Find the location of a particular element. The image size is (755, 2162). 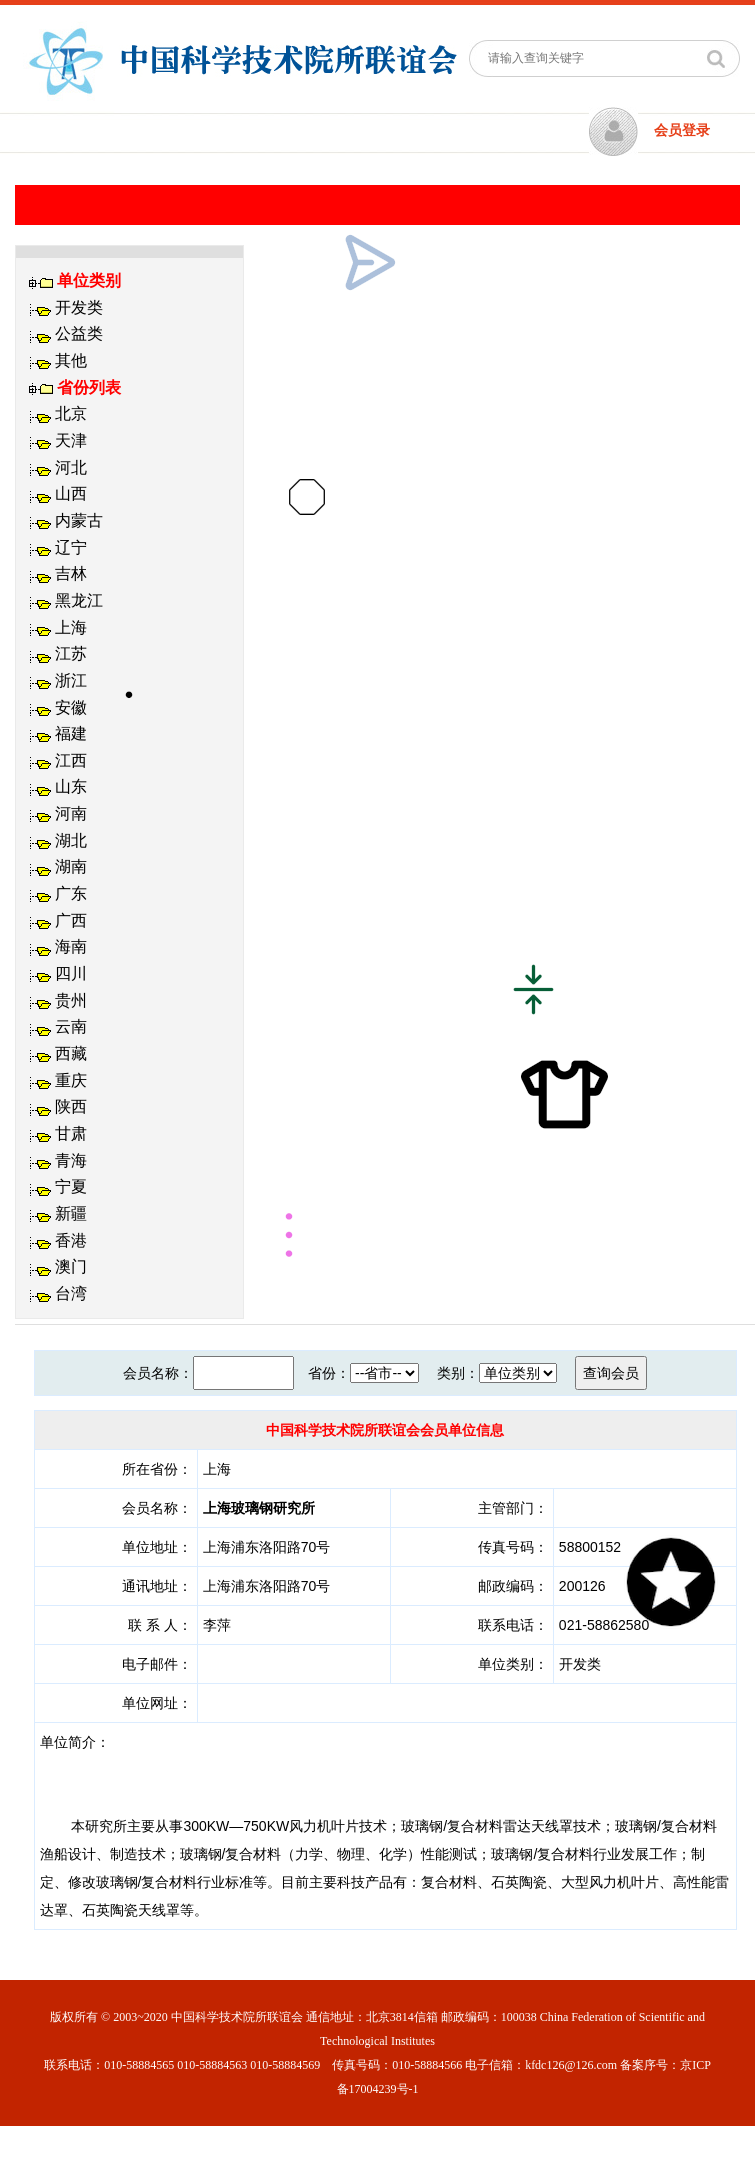

send a message is located at coordinates (367, 262).